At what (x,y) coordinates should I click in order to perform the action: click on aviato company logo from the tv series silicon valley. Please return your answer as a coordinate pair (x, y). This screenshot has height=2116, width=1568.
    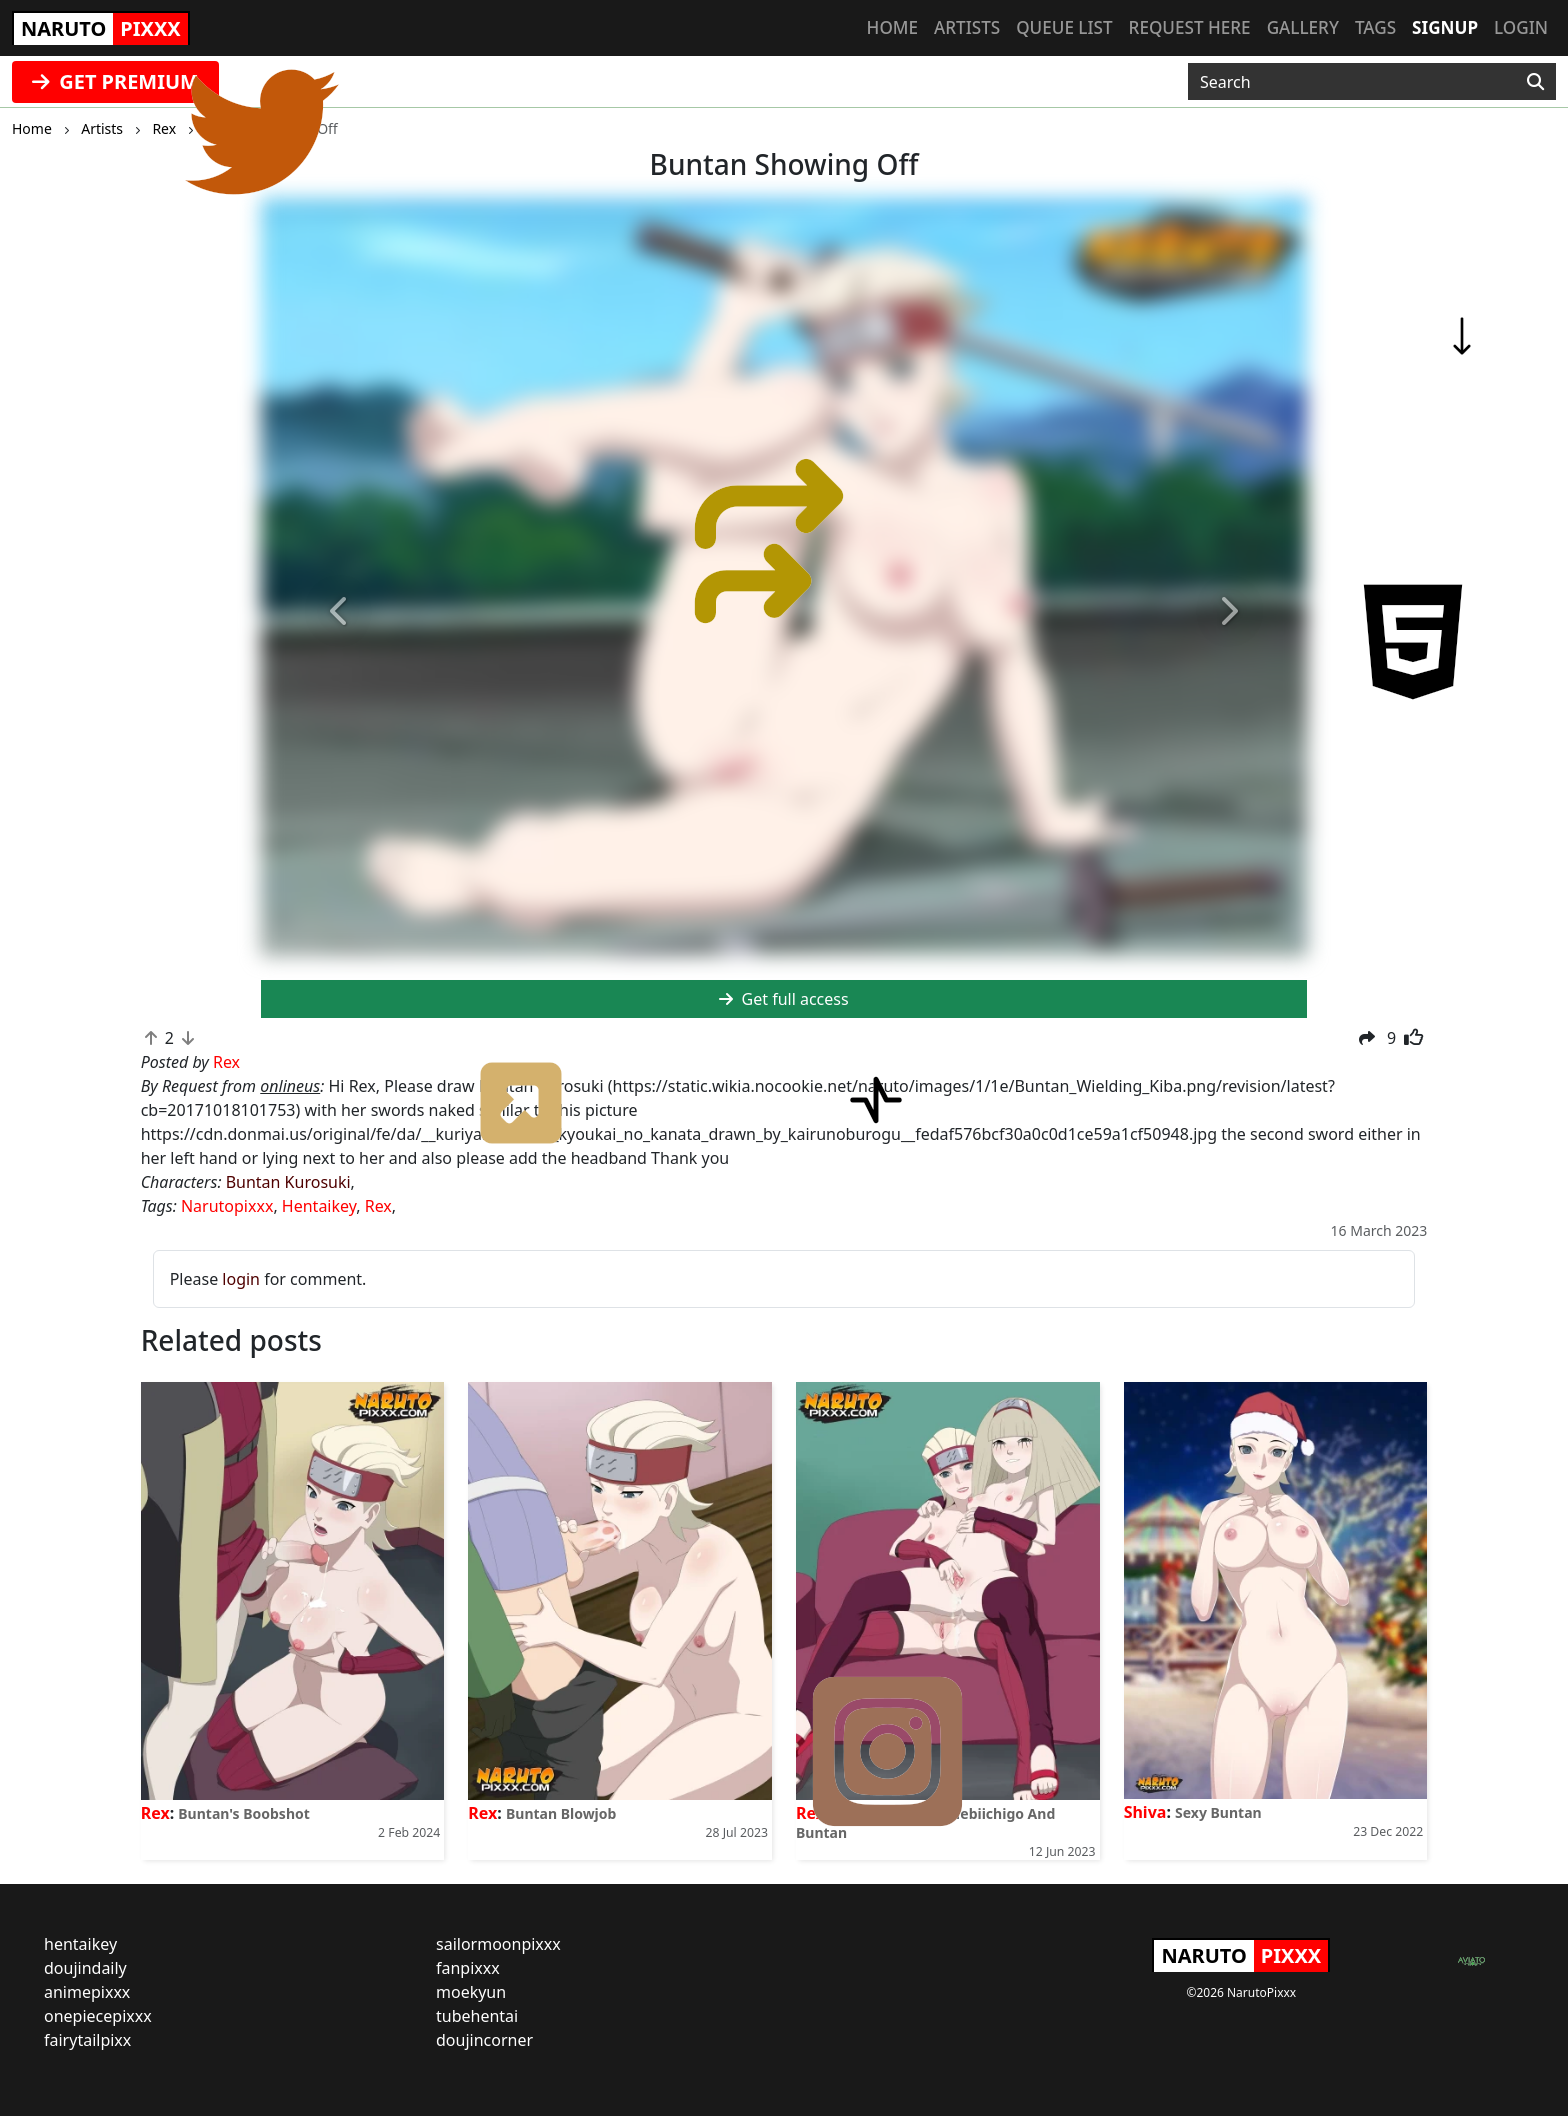
    Looking at the image, I should click on (1471, 1961).